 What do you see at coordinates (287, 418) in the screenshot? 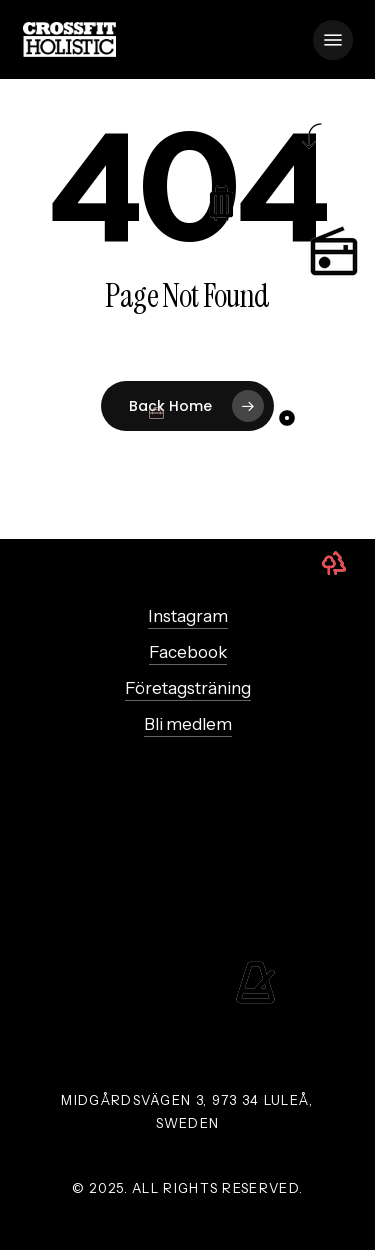
I see `indicates an unread notification or new item` at bounding box center [287, 418].